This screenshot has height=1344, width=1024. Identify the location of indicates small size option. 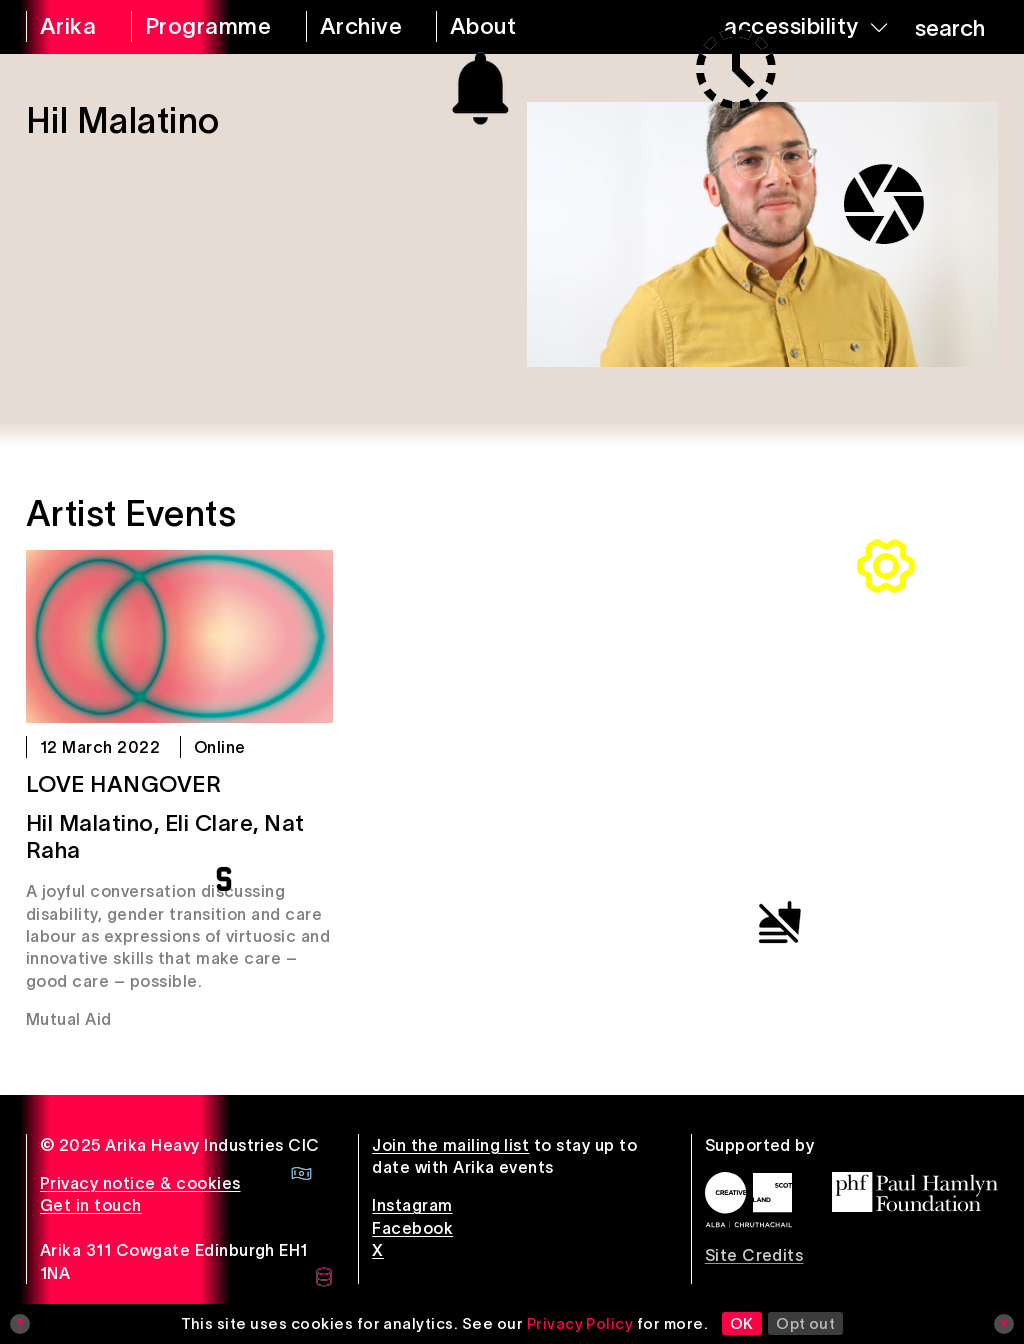
(224, 879).